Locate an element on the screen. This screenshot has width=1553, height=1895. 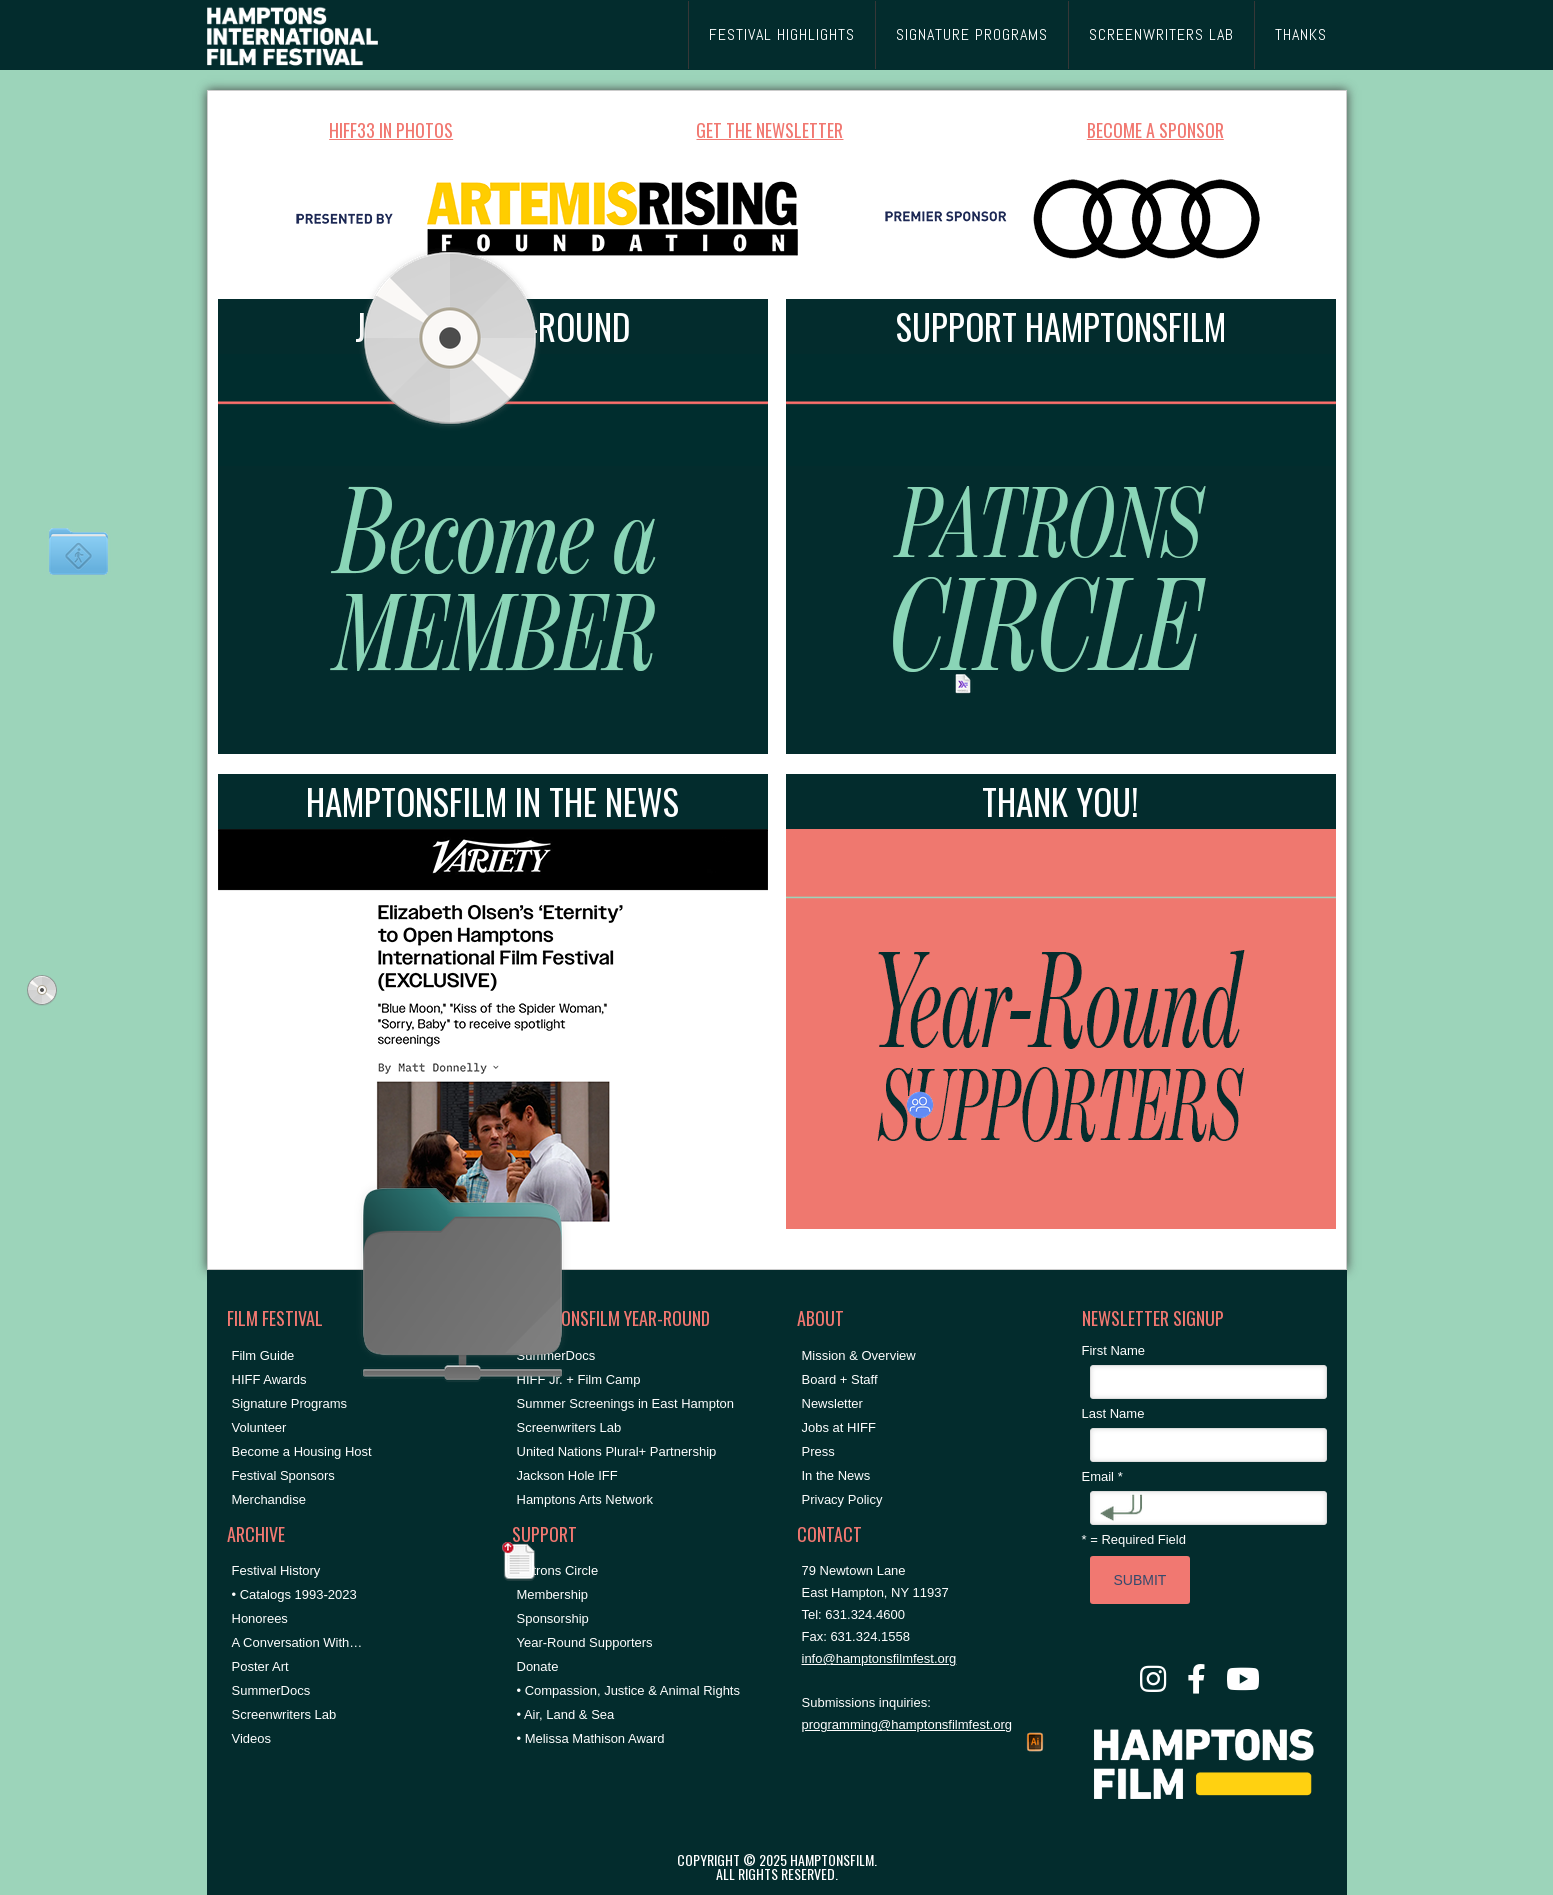
a haskell source code file is located at coordinates (963, 684).